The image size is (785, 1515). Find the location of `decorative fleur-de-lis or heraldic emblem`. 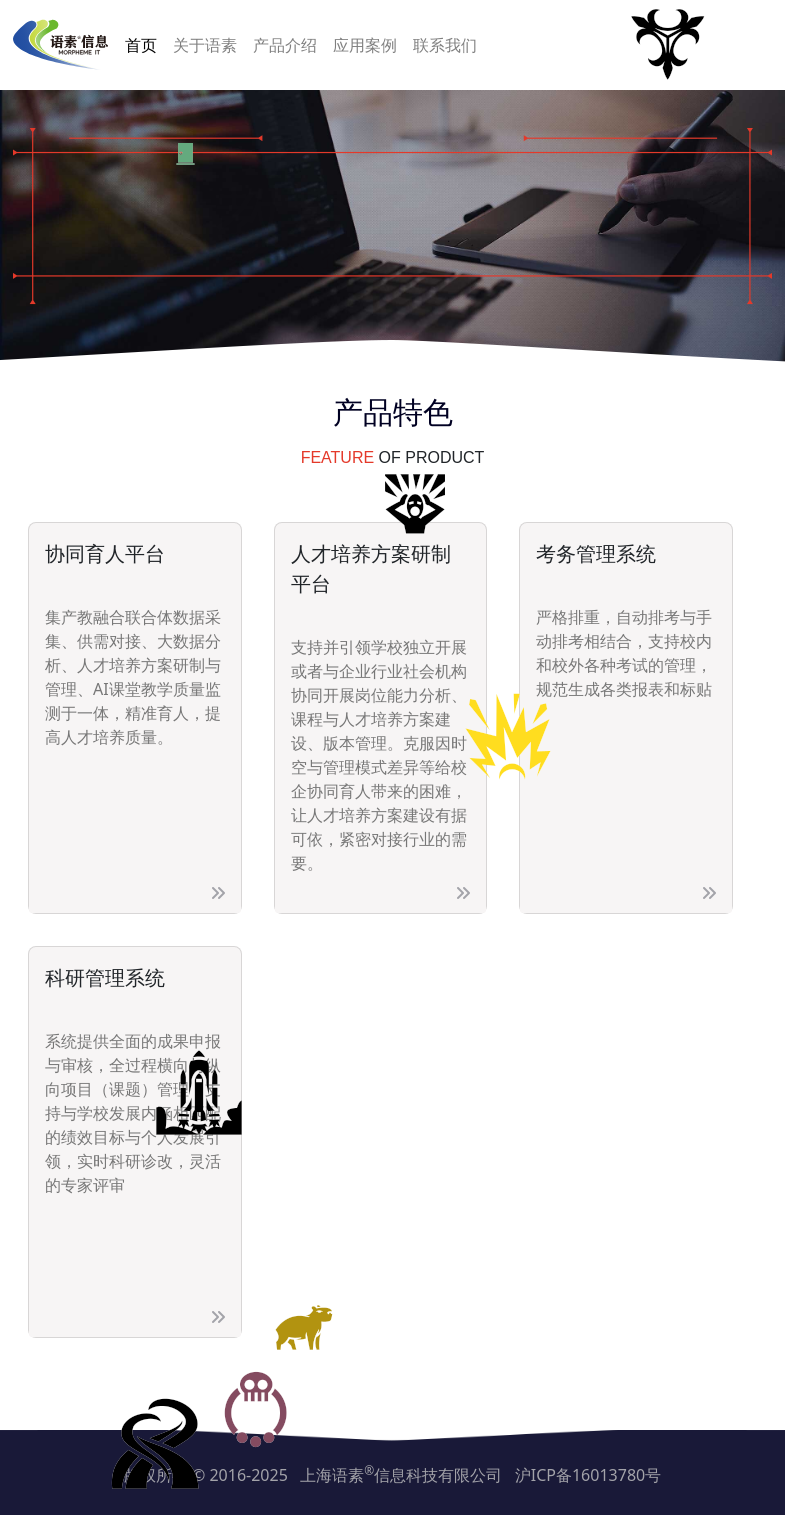

decorative fleur-de-lis or heraldic emblem is located at coordinates (667, 43).